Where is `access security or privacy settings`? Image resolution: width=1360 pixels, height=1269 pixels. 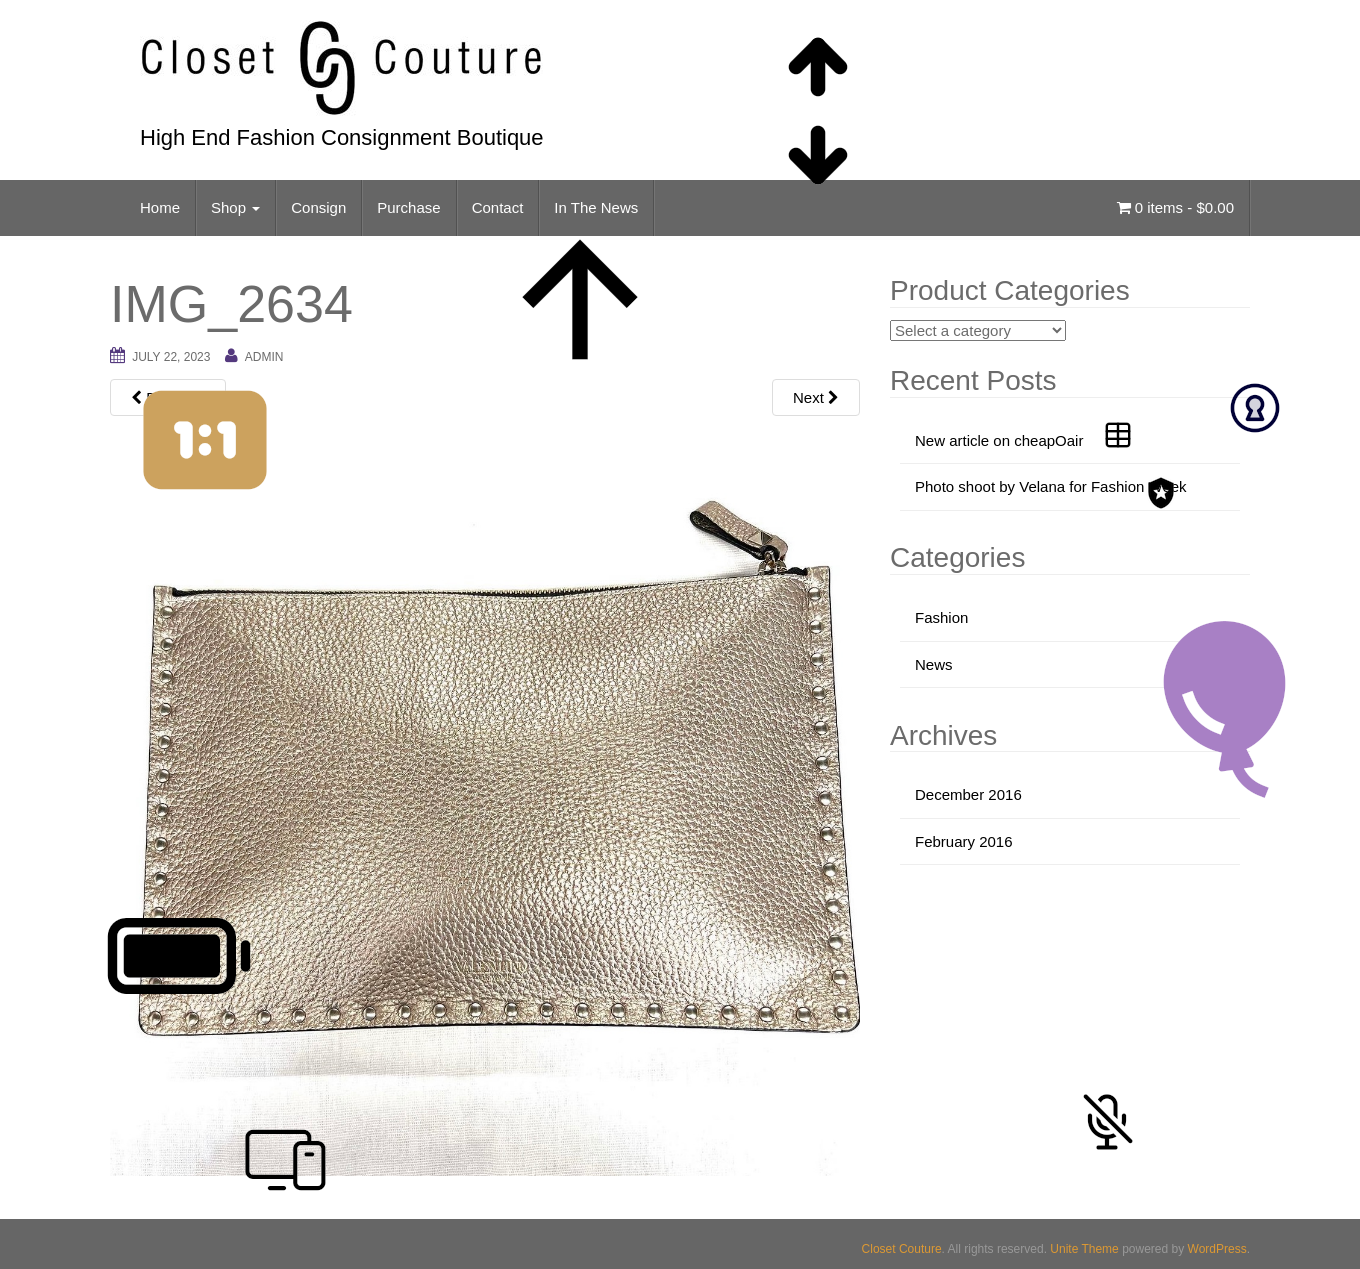
access security or privacy settings is located at coordinates (1255, 408).